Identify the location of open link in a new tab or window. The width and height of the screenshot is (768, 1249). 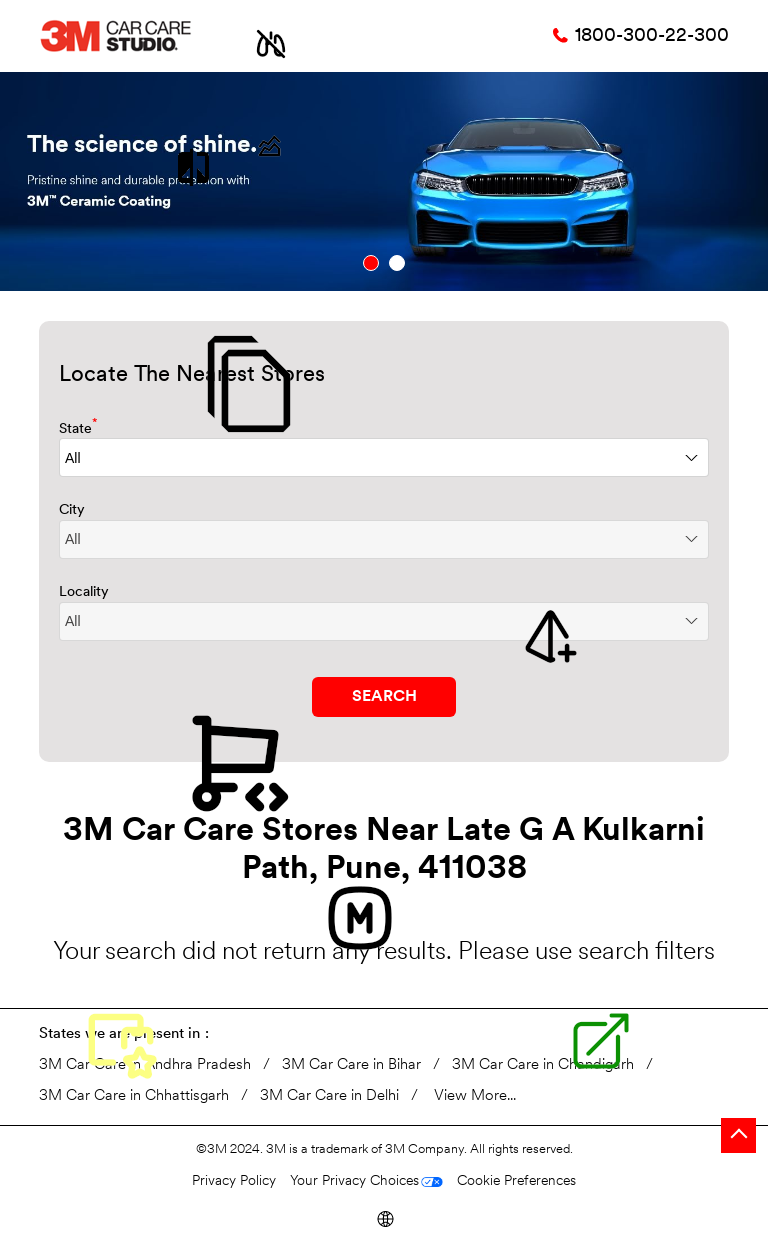
(601, 1041).